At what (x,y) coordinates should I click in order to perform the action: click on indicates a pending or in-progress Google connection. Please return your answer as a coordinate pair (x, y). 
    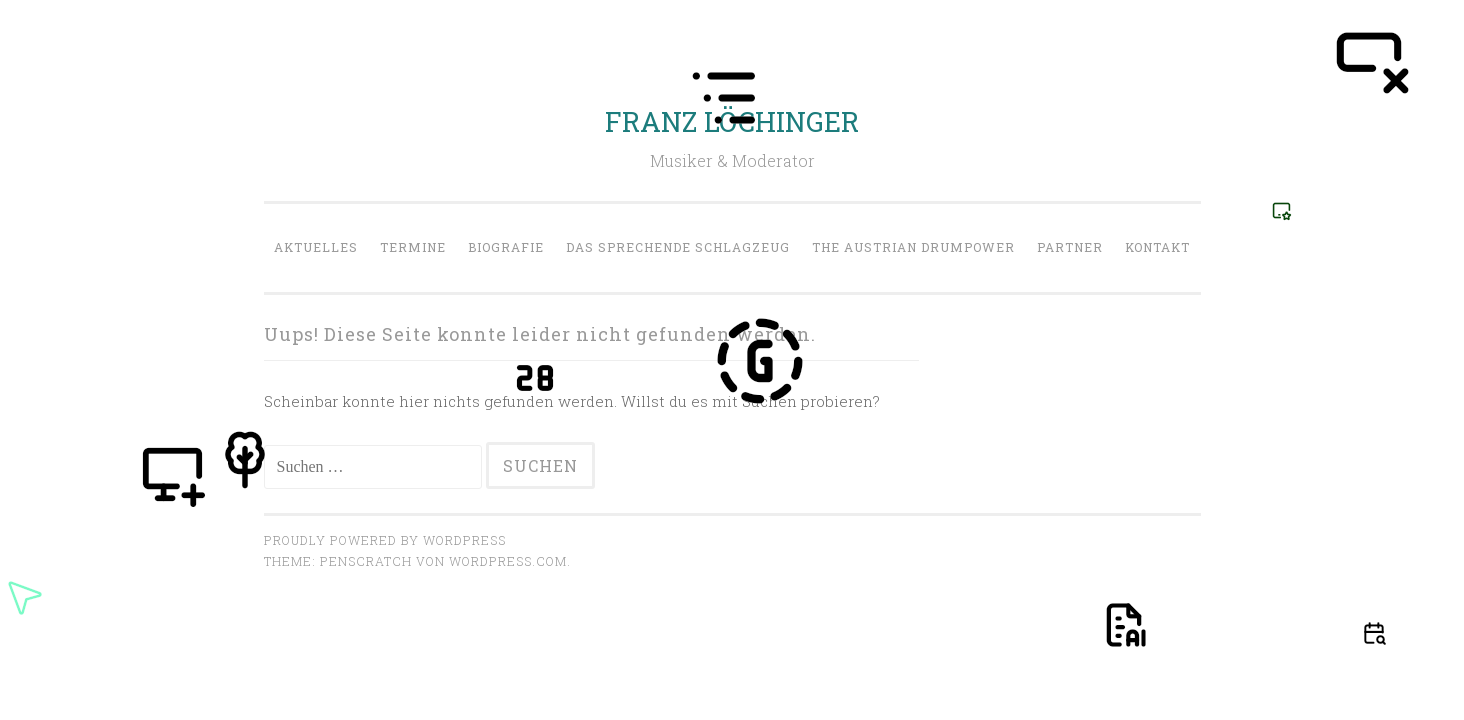
    Looking at the image, I should click on (760, 361).